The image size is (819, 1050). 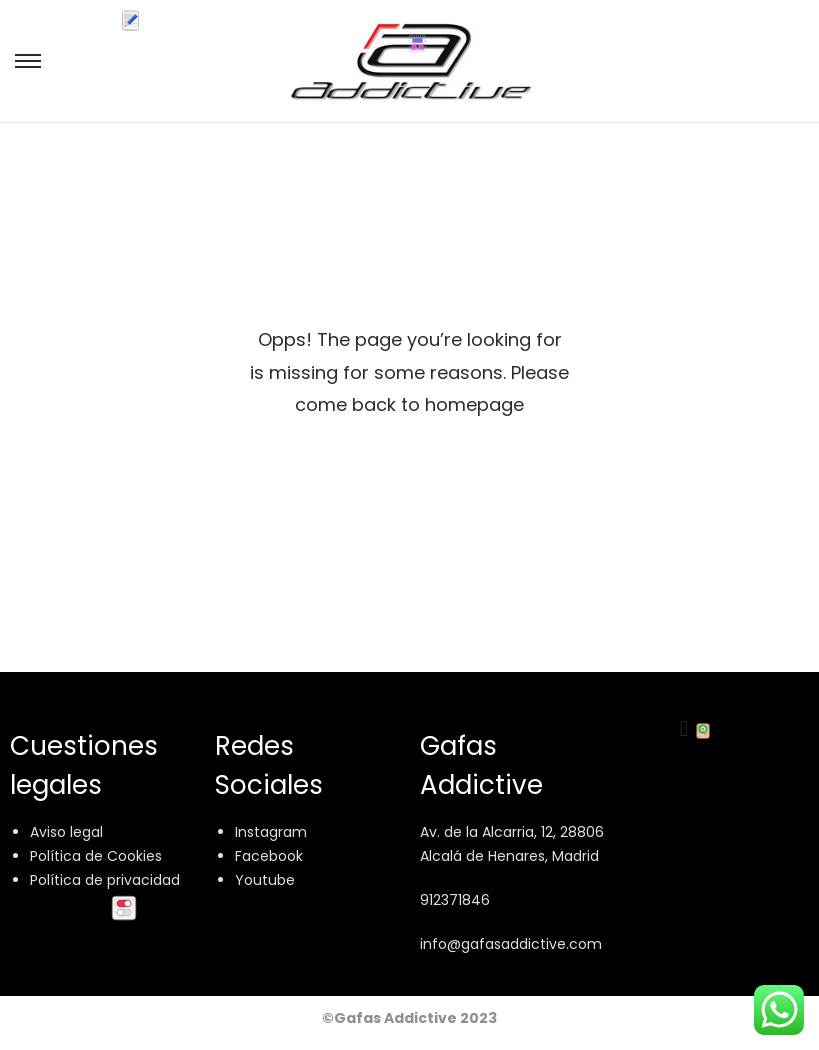 What do you see at coordinates (417, 43) in the screenshot?
I see `select all items in the current view` at bounding box center [417, 43].